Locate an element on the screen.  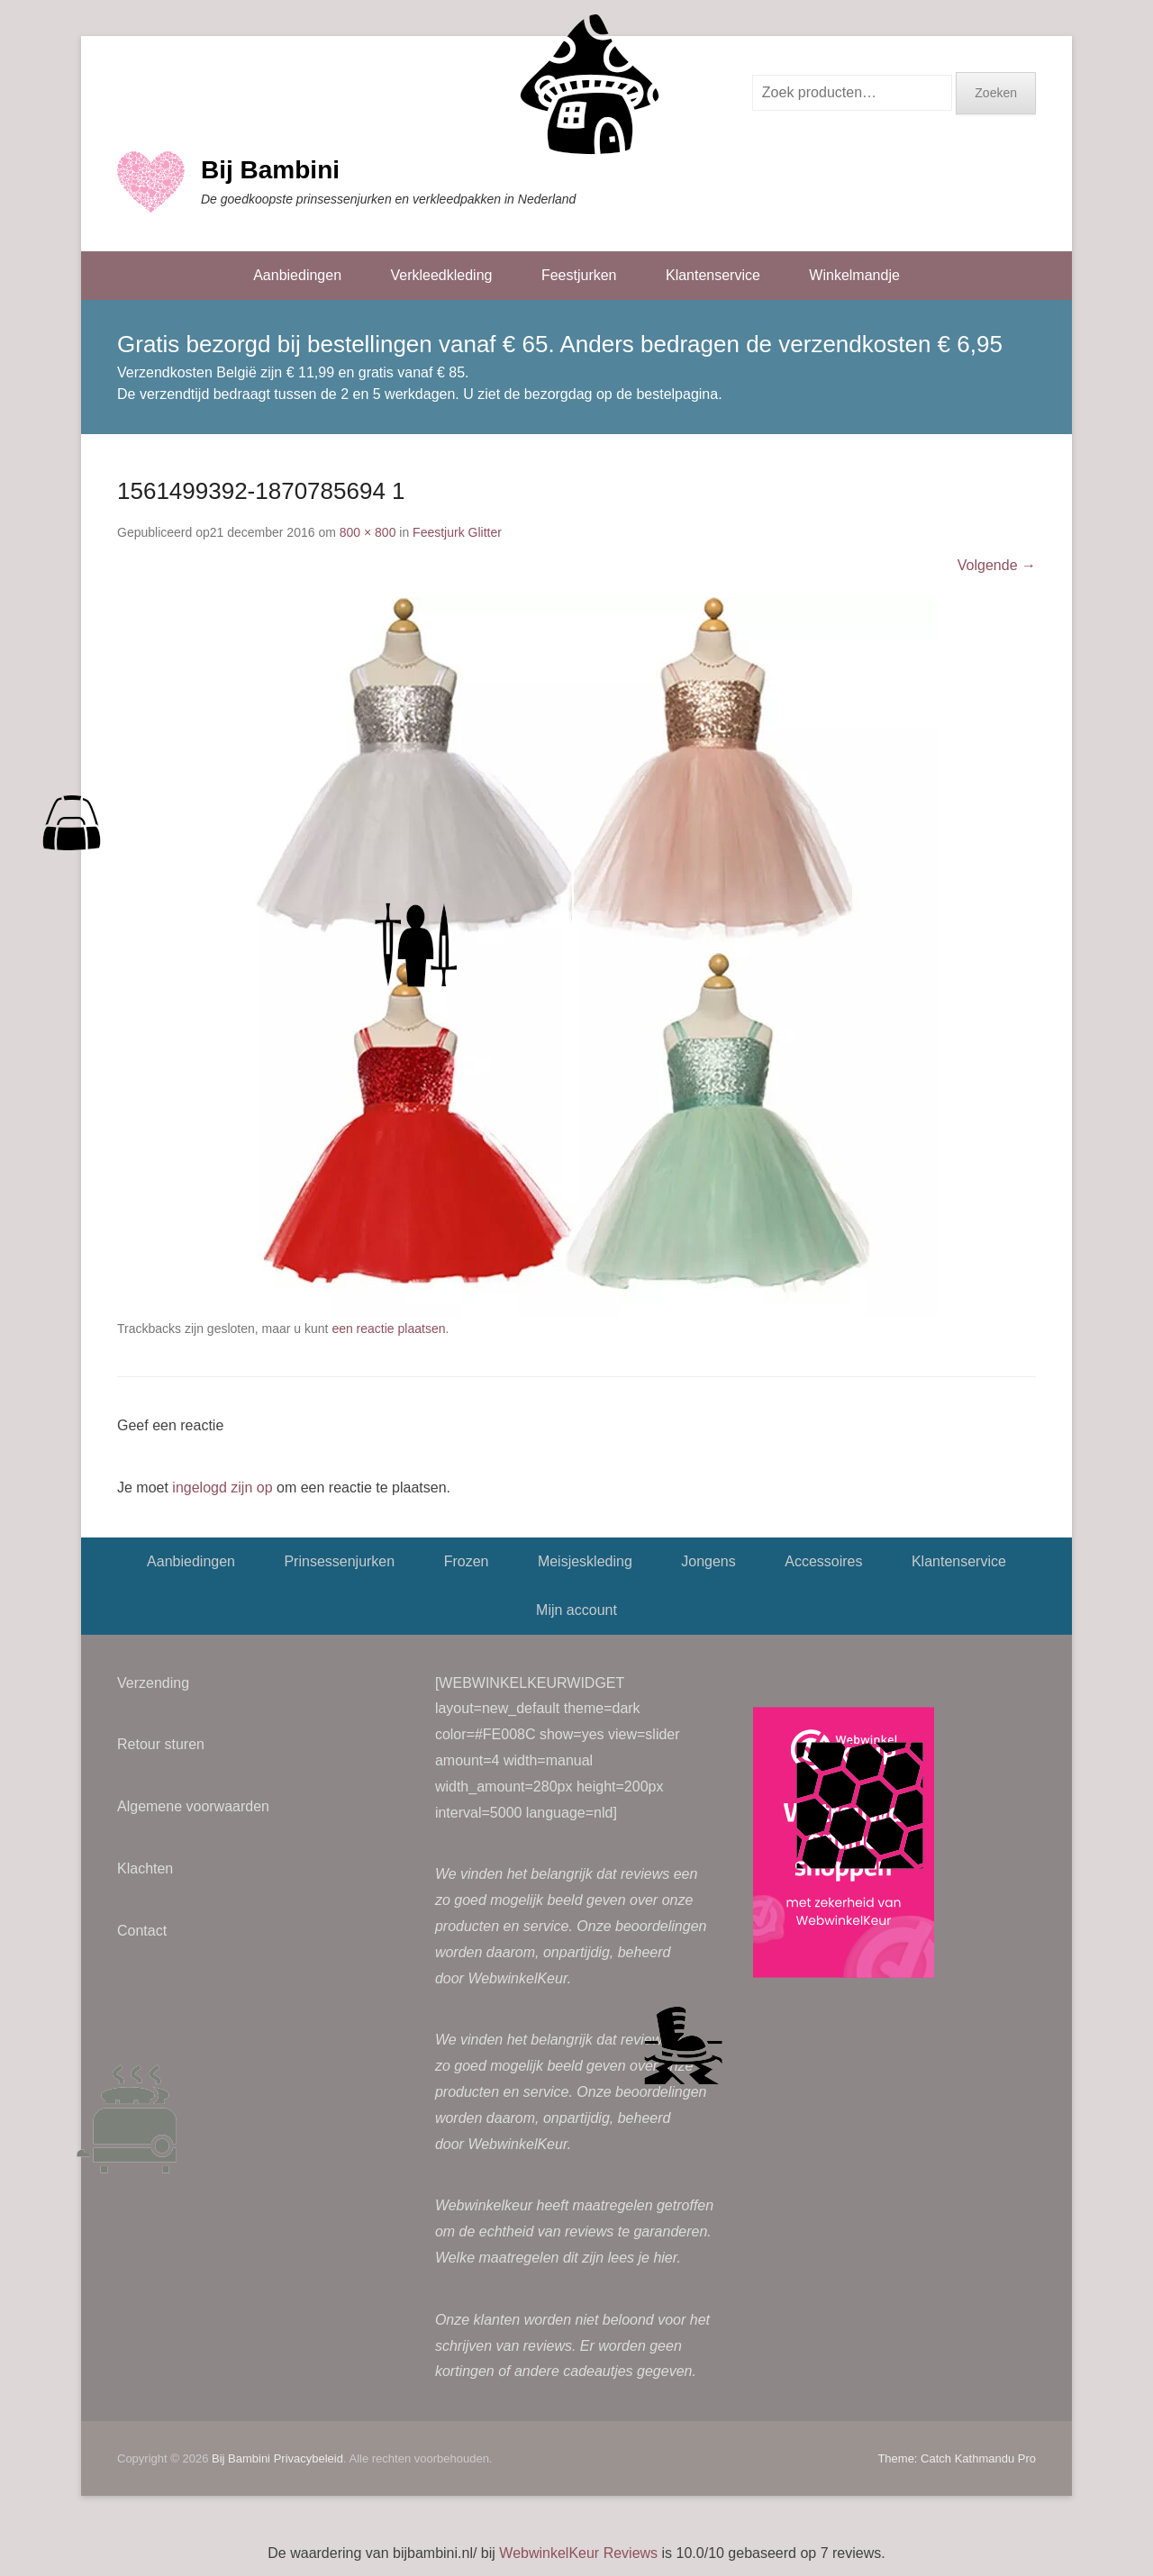
select the master-of-arms character class is located at coordinates (414, 945).